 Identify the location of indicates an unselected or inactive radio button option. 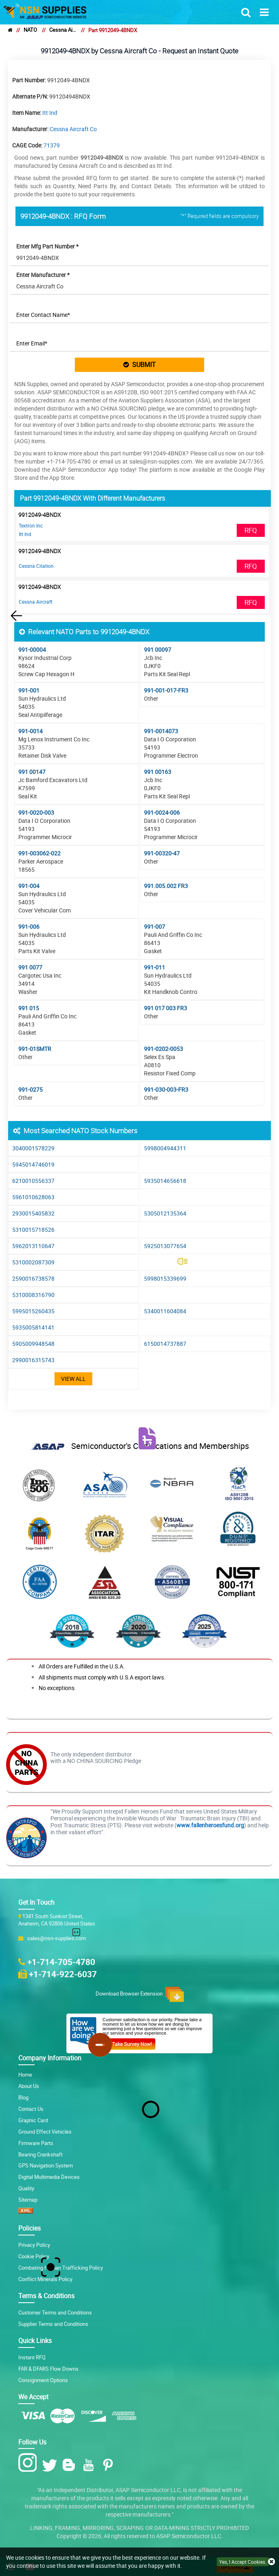
(150, 2109).